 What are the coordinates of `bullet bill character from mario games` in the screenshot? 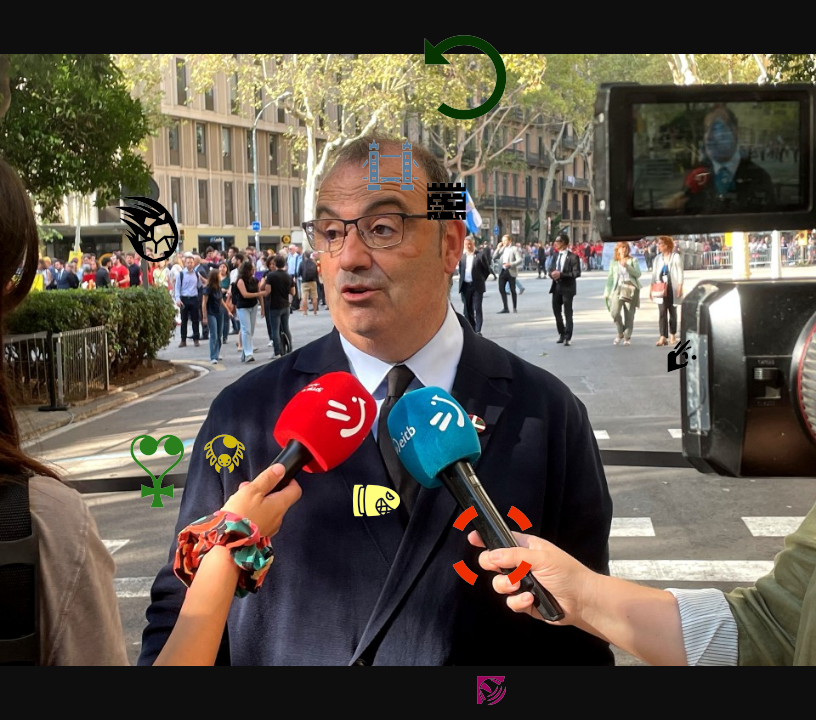 It's located at (376, 500).